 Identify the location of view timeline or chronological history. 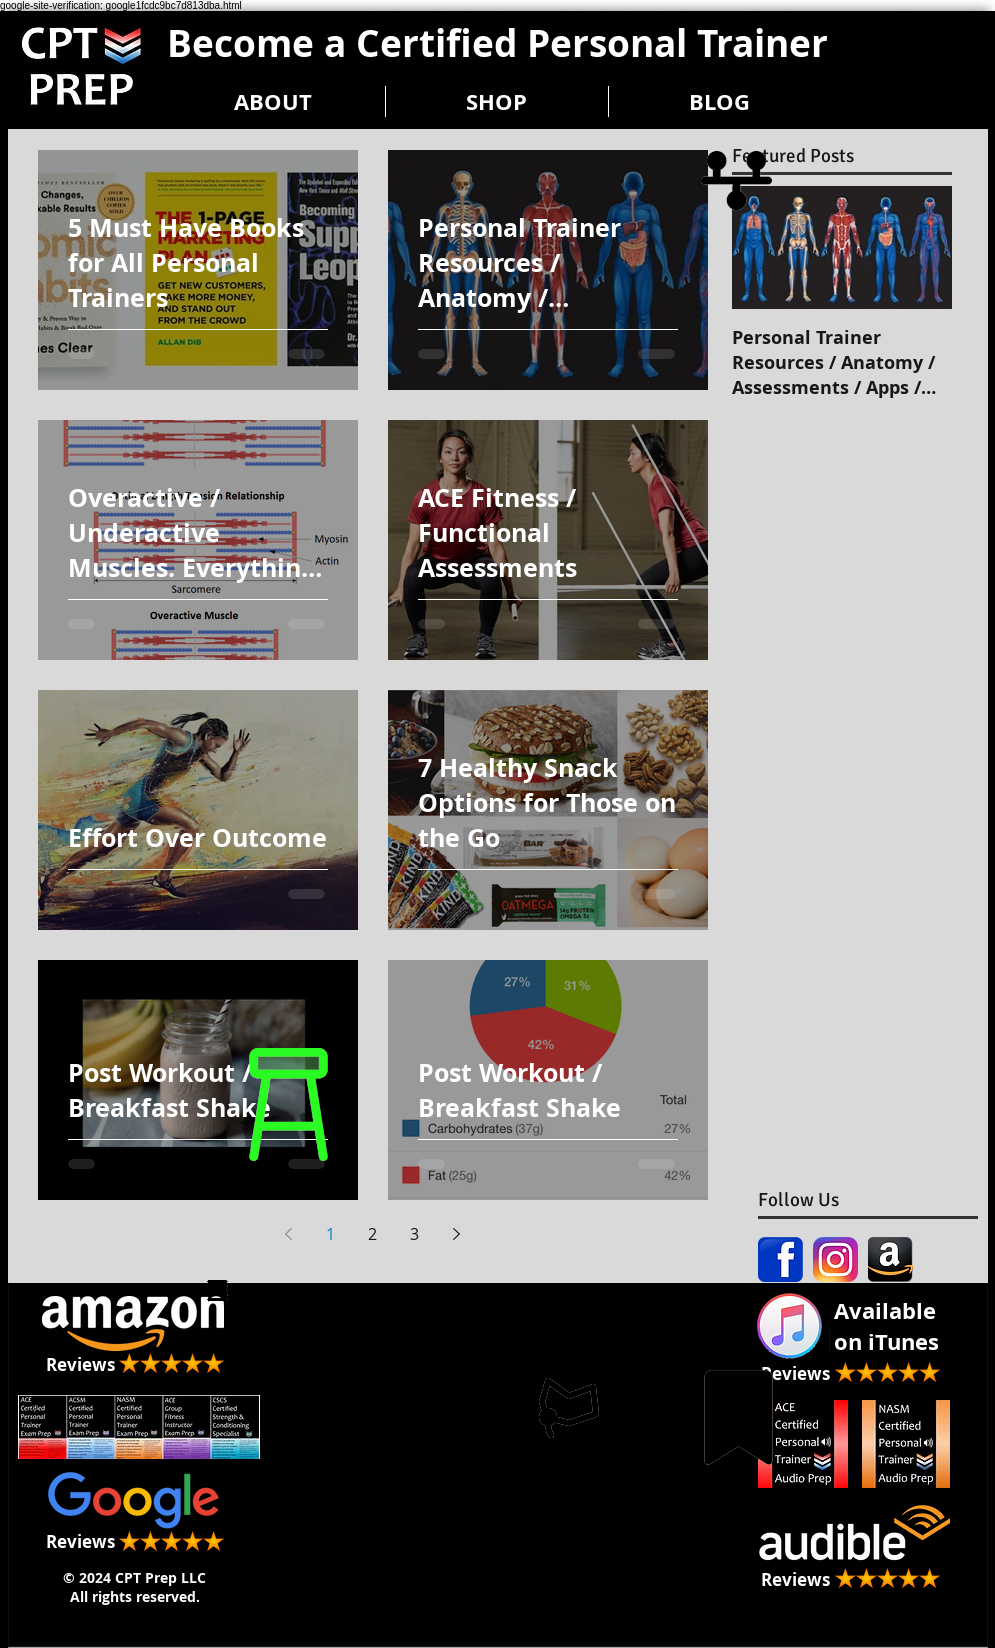
(736, 180).